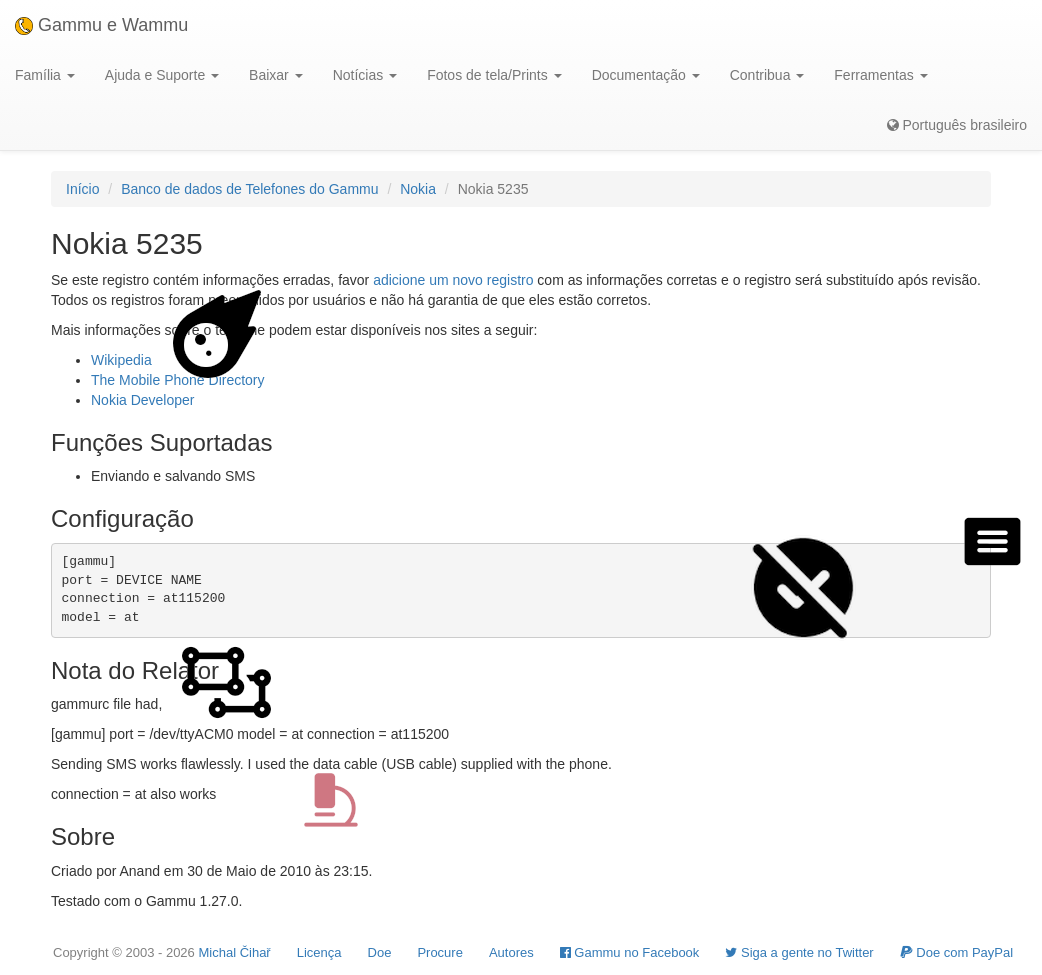 This screenshot has height=975, width=1042. What do you see at coordinates (331, 802) in the screenshot?
I see `access research or laboratory tools` at bounding box center [331, 802].